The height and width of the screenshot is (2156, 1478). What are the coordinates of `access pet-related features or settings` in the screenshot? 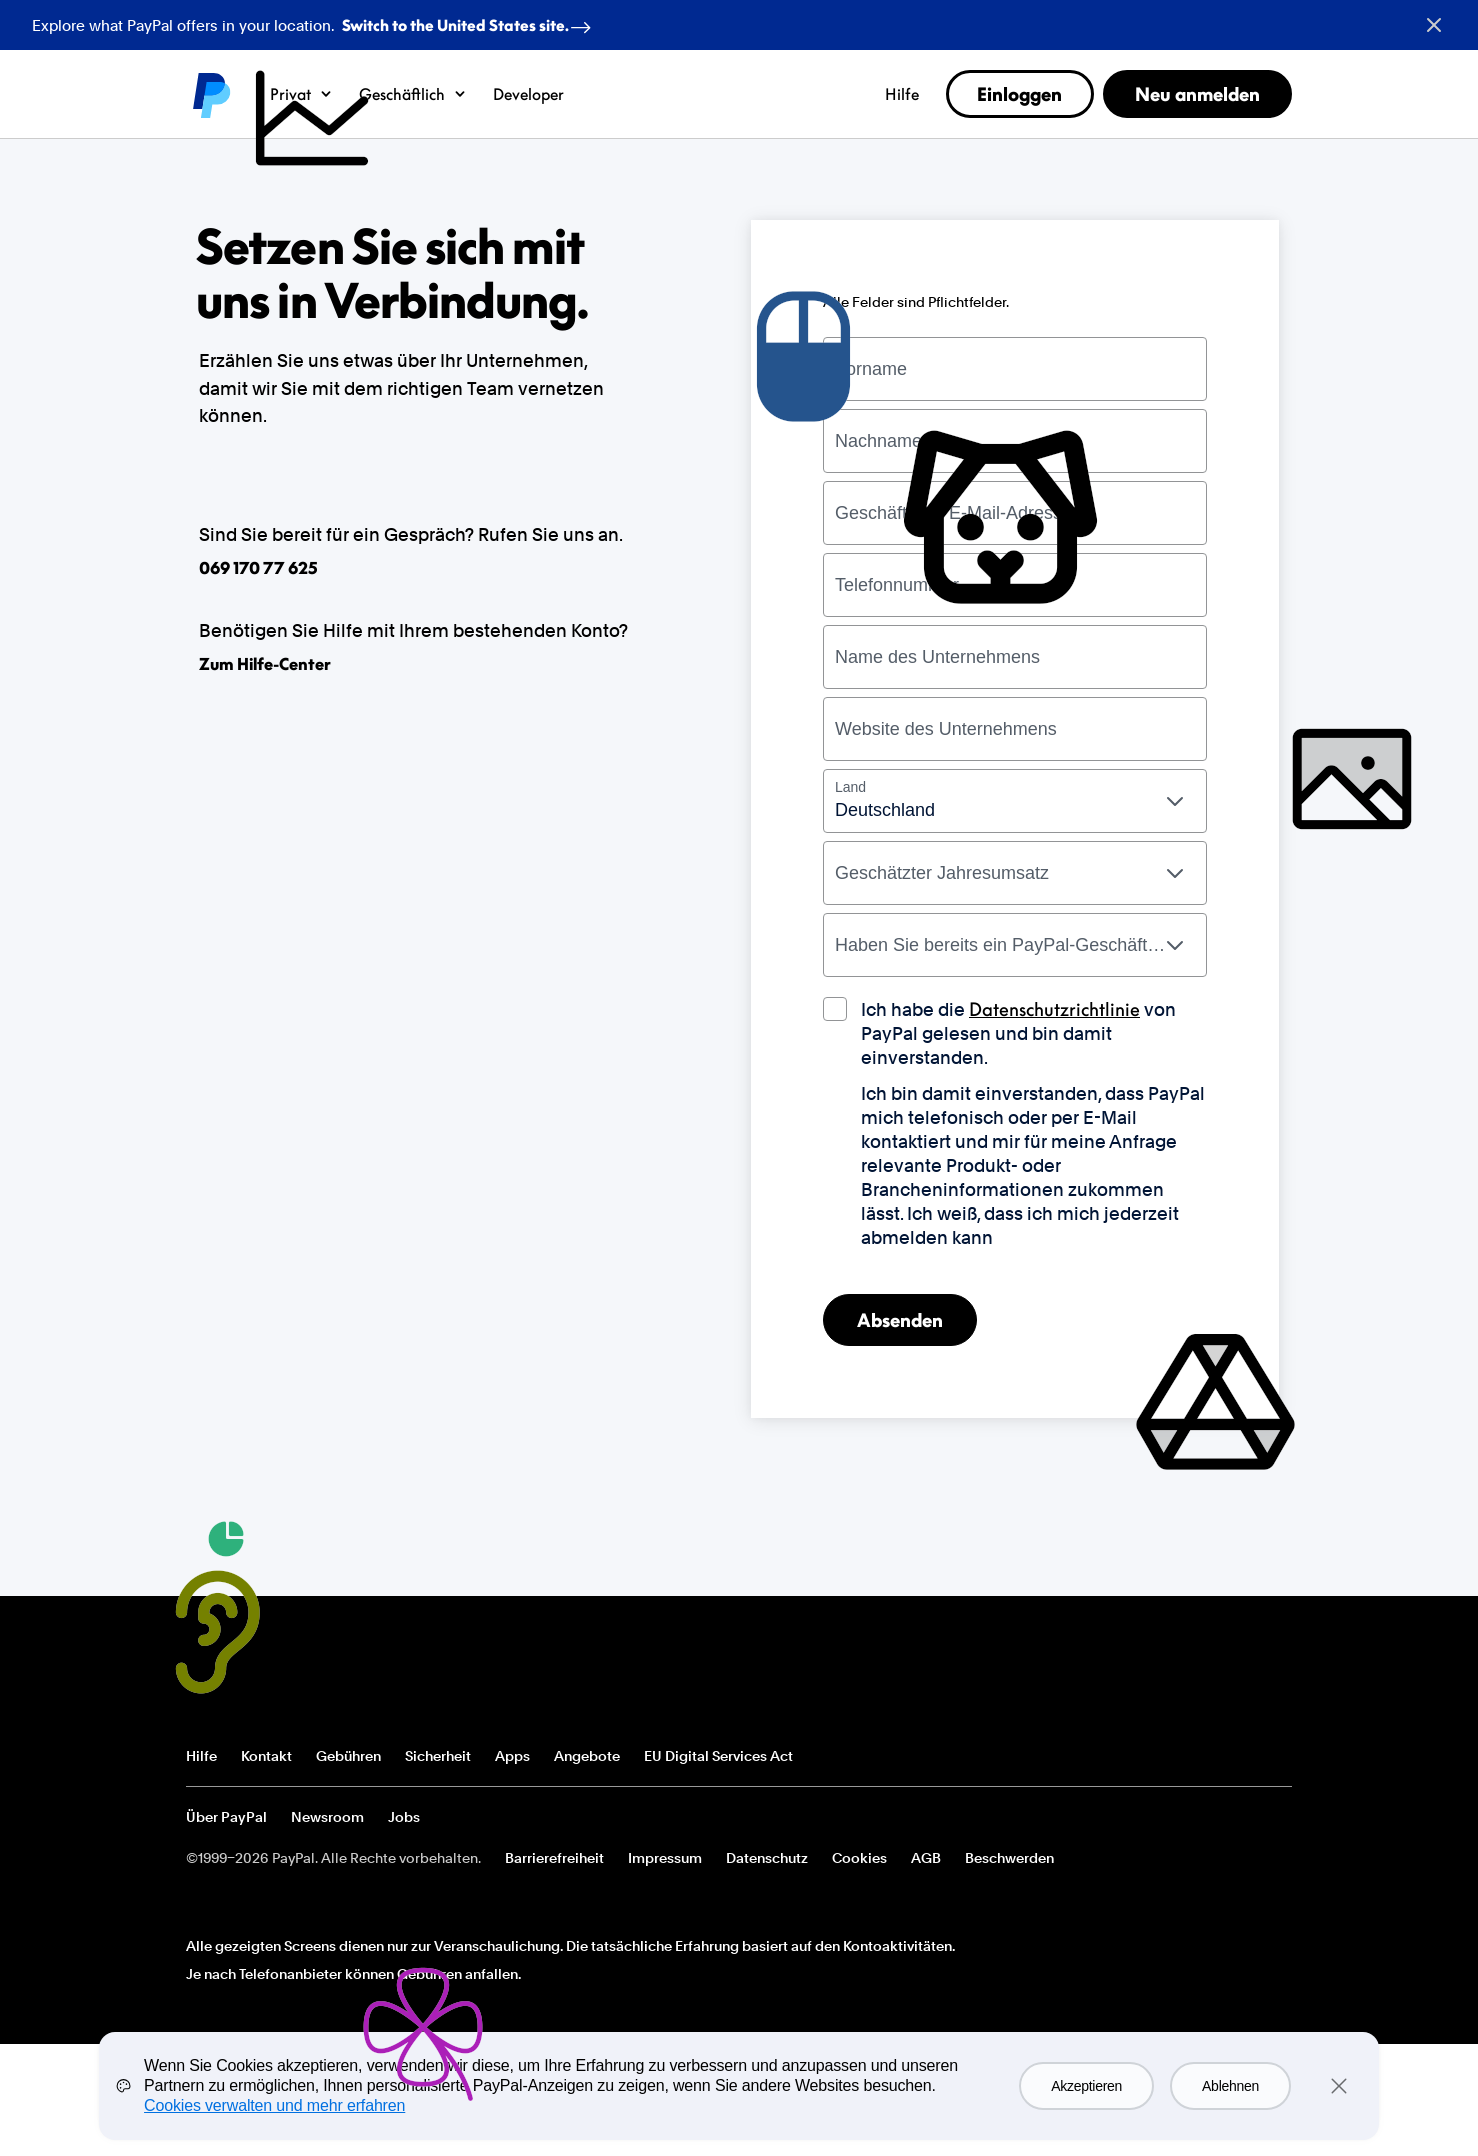 It's located at (1000, 520).